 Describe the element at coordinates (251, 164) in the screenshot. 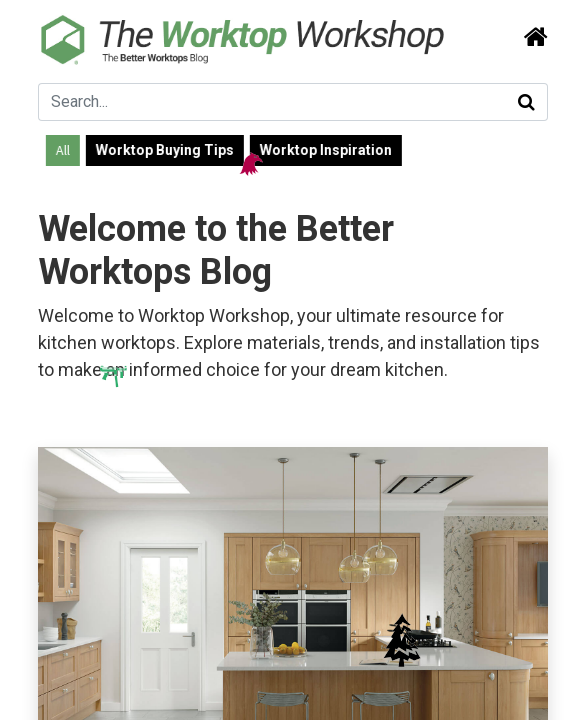

I see `select eagle as your team mascot or avatar` at that location.